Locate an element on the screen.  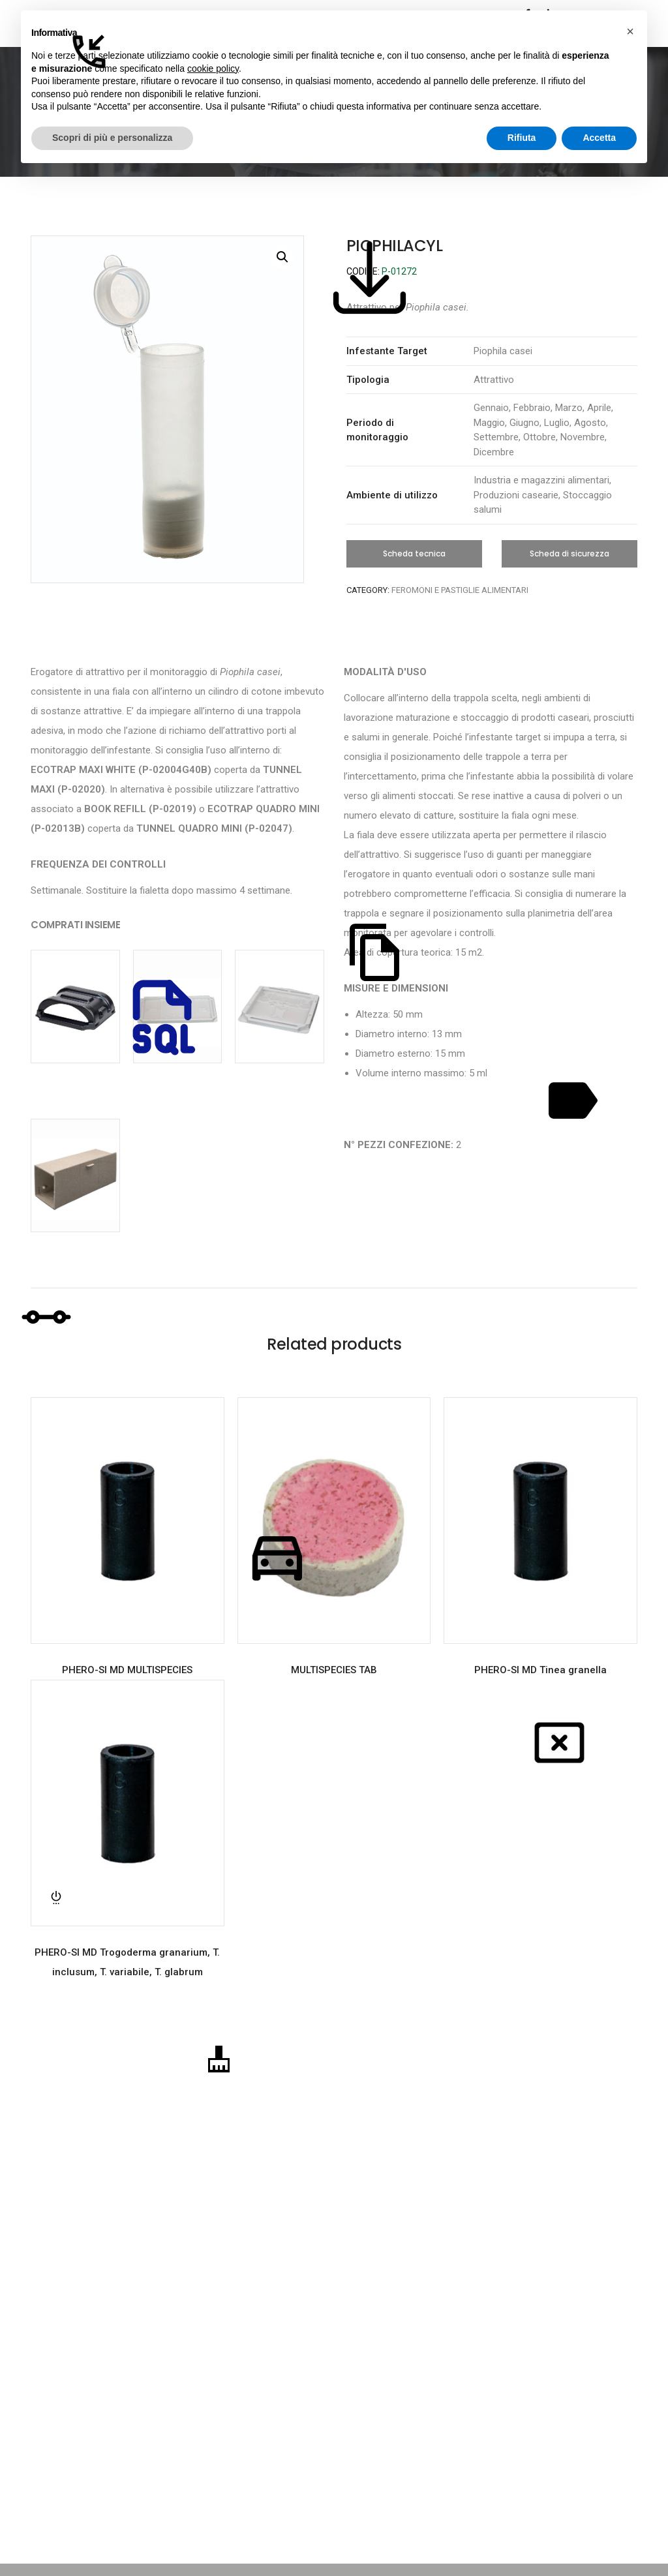
cancel or close a presentation is located at coordinates (559, 1742).